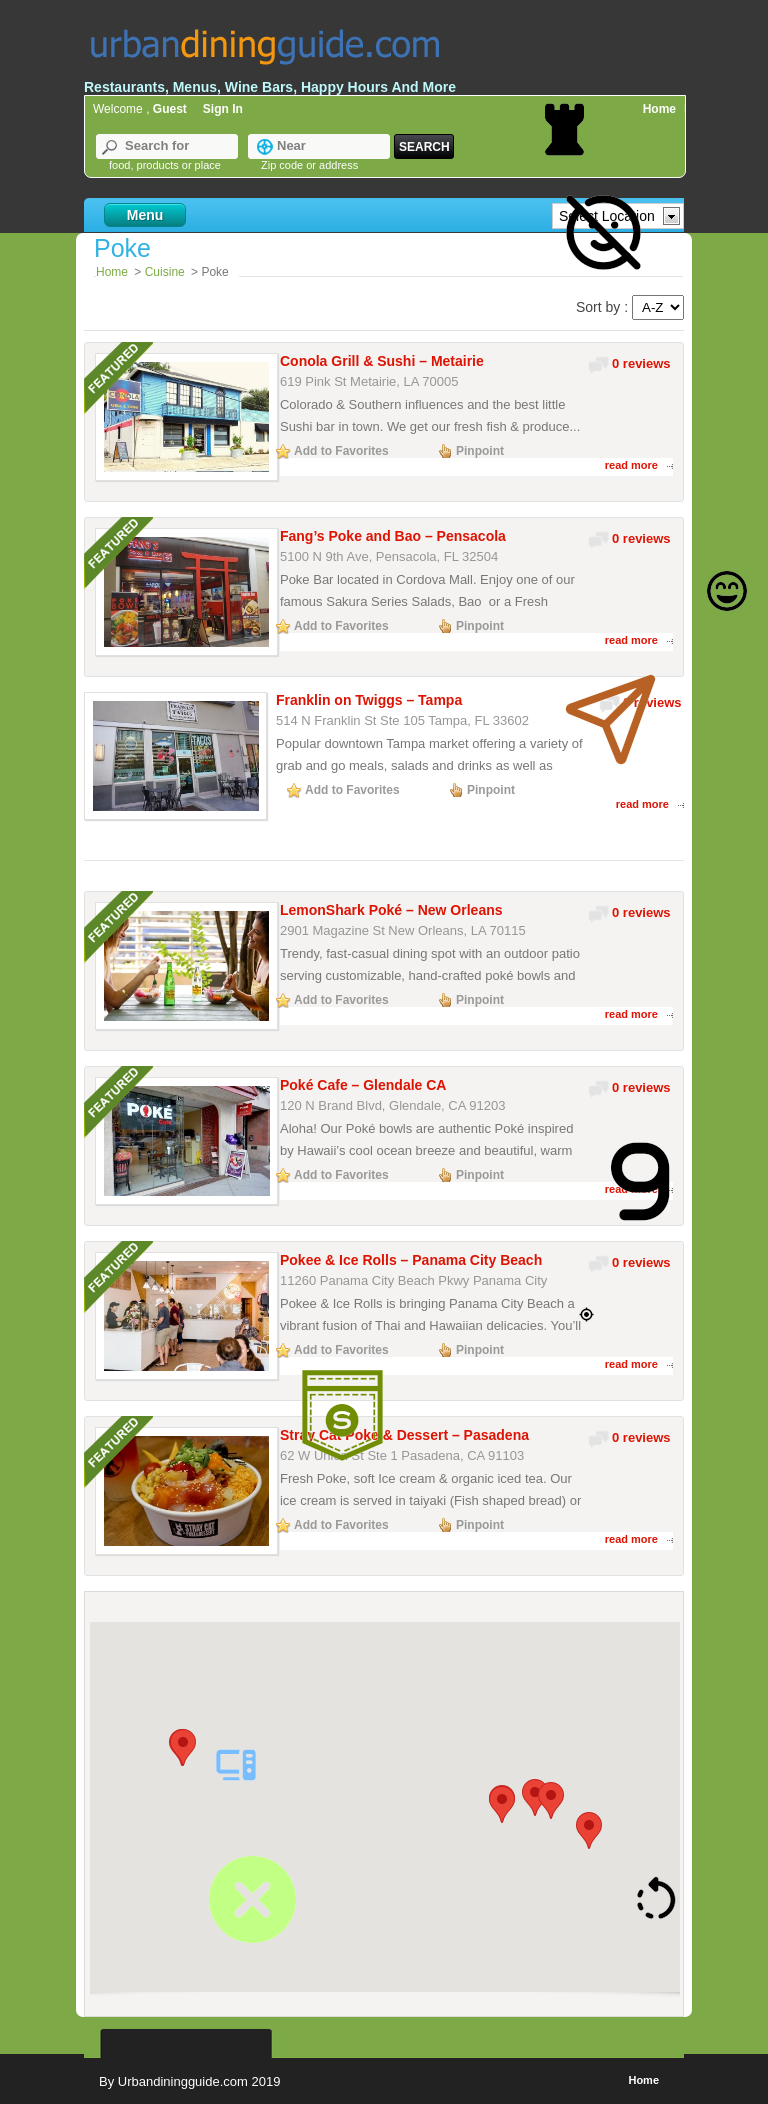  What do you see at coordinates (586, 1314) in the screenshot?
I see `view current location` at bounding box center [586, 1314].